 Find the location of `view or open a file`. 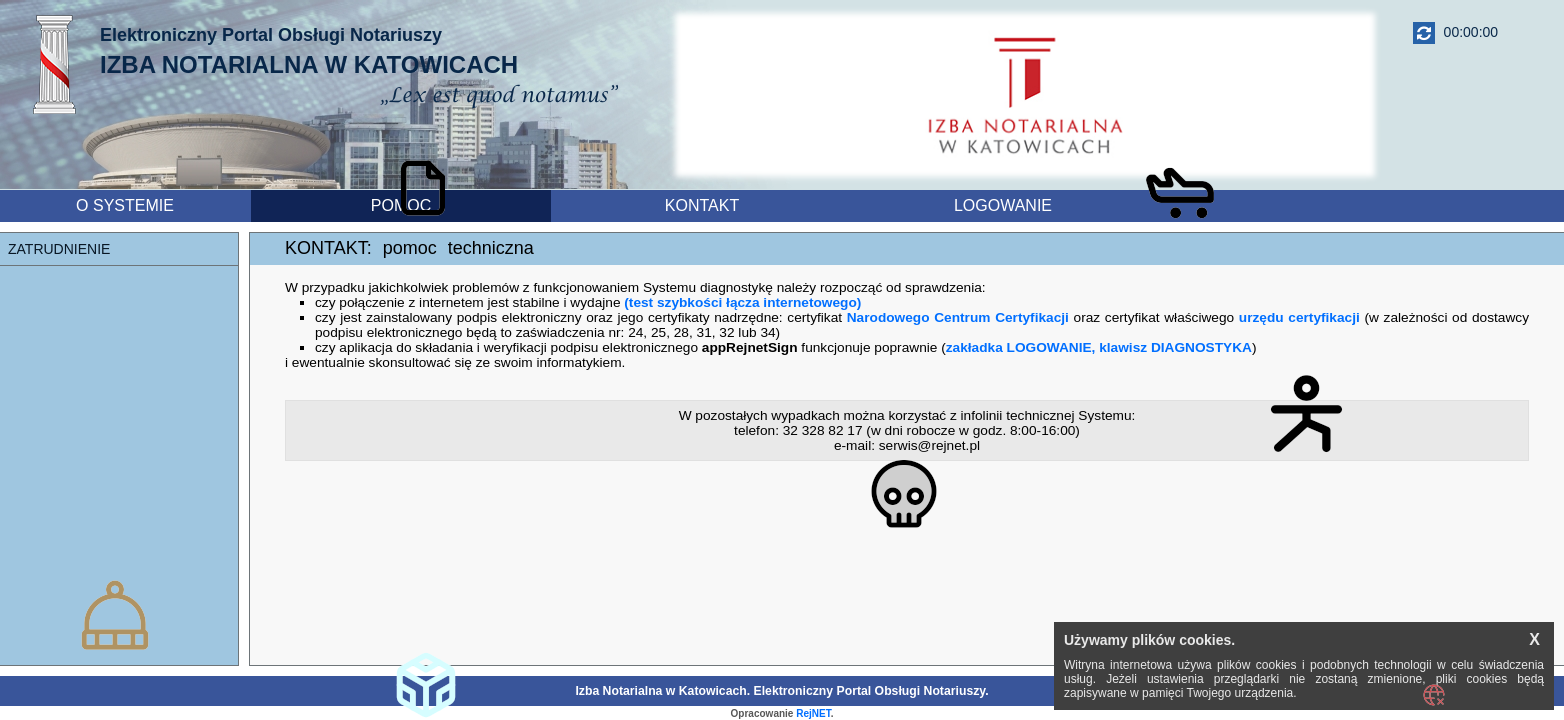

view or open a file is located at coordinates (423, 188).